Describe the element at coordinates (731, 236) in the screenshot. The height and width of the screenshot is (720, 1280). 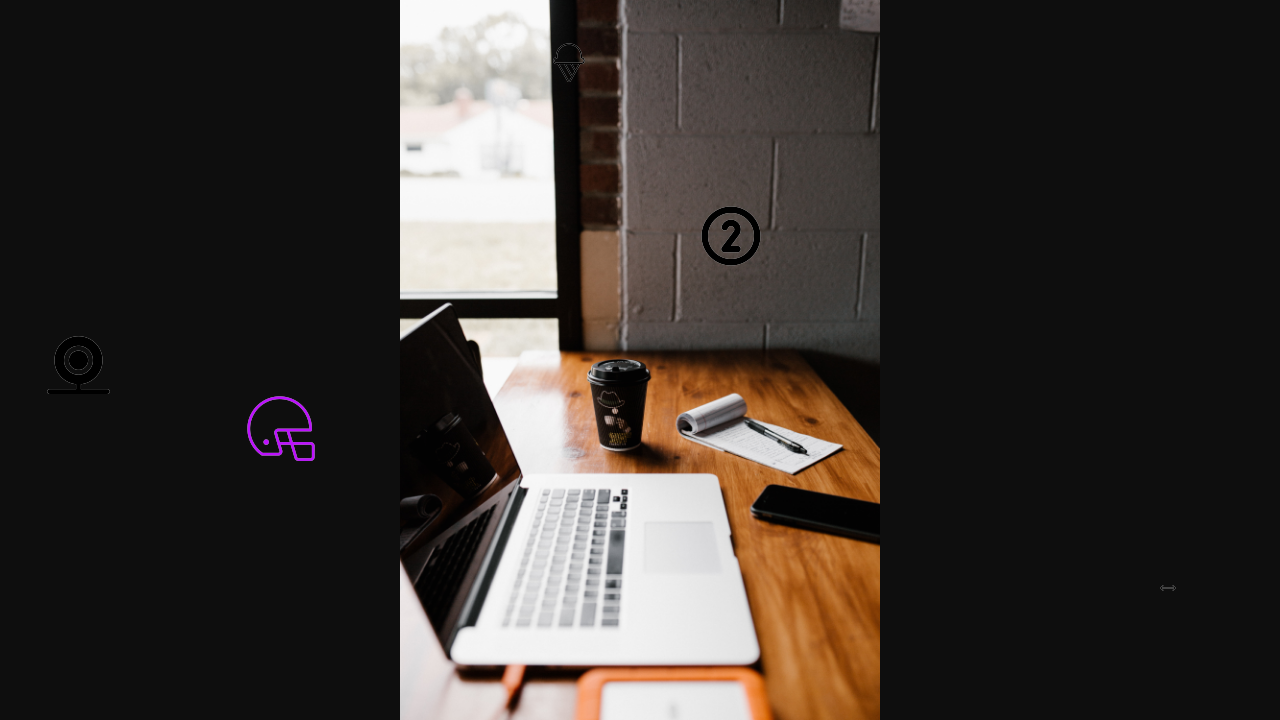
I see `indicates step two in a multi-step process` at that location.